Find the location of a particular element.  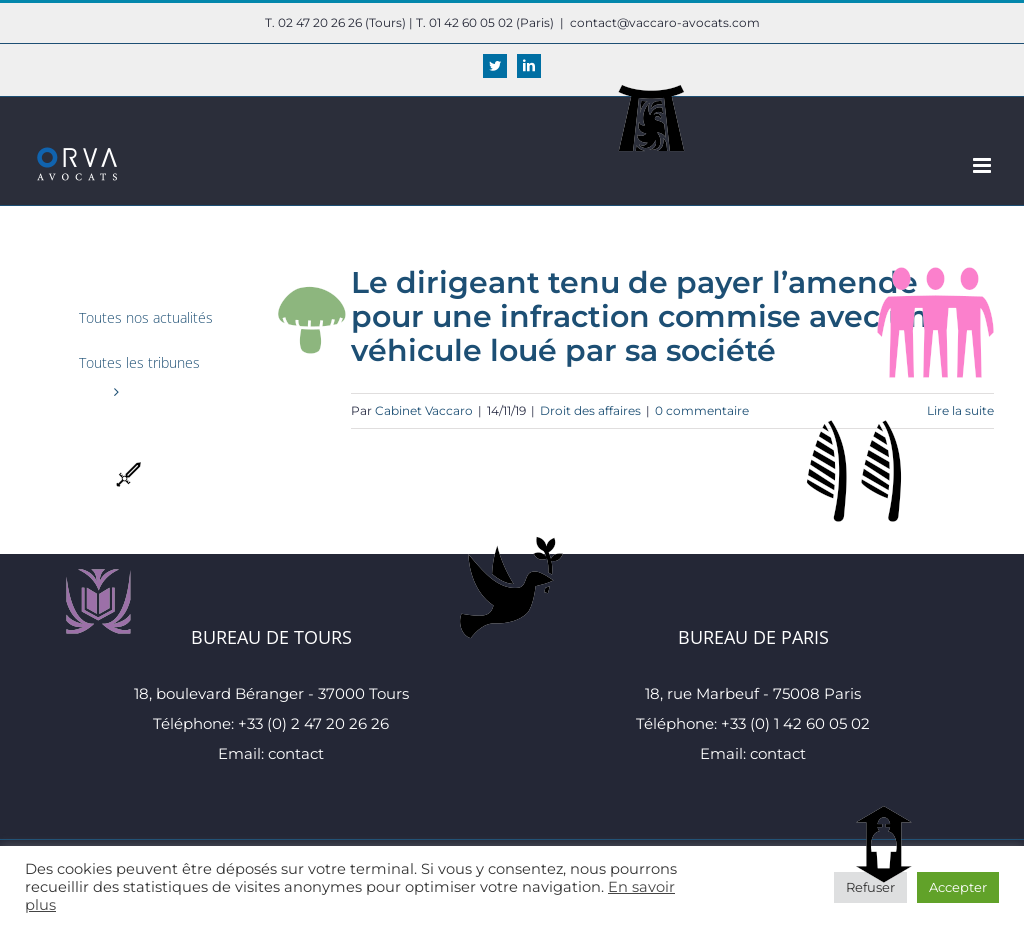

access magical spellbook or grimoire is located at coordinates (98, 601).